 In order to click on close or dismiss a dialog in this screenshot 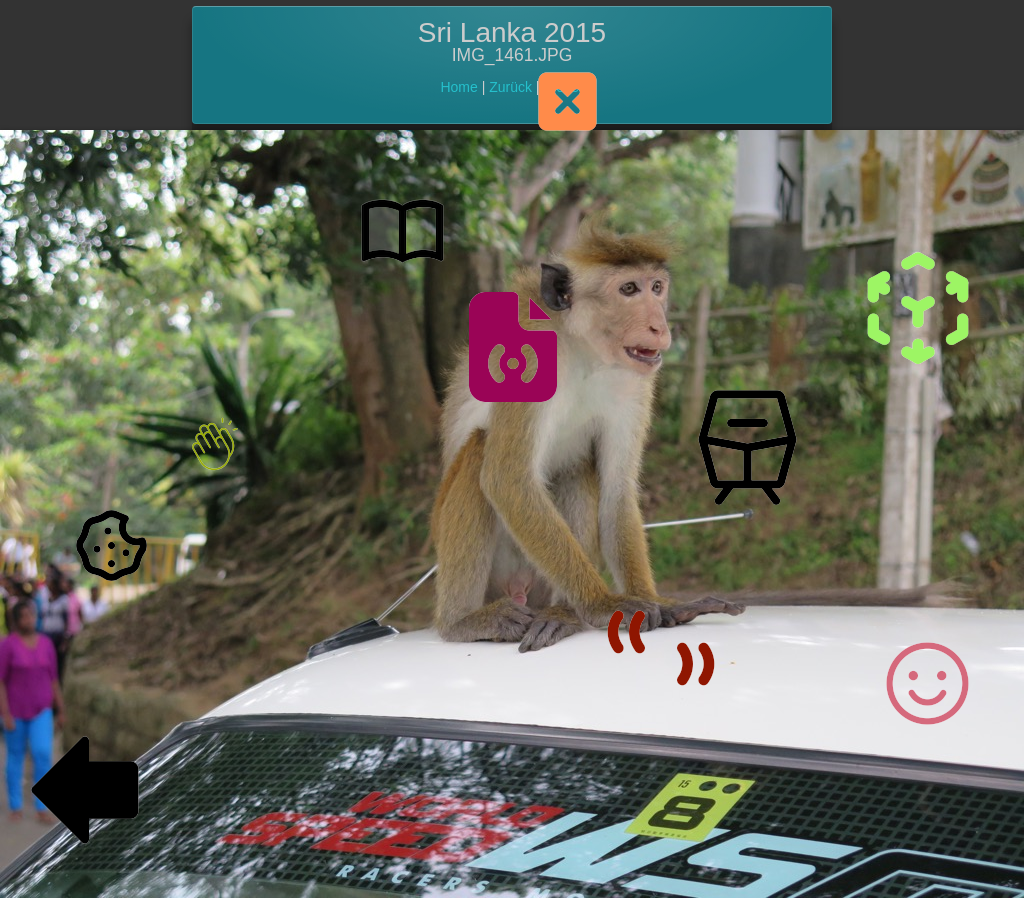, I will do `click(567, 101)`.